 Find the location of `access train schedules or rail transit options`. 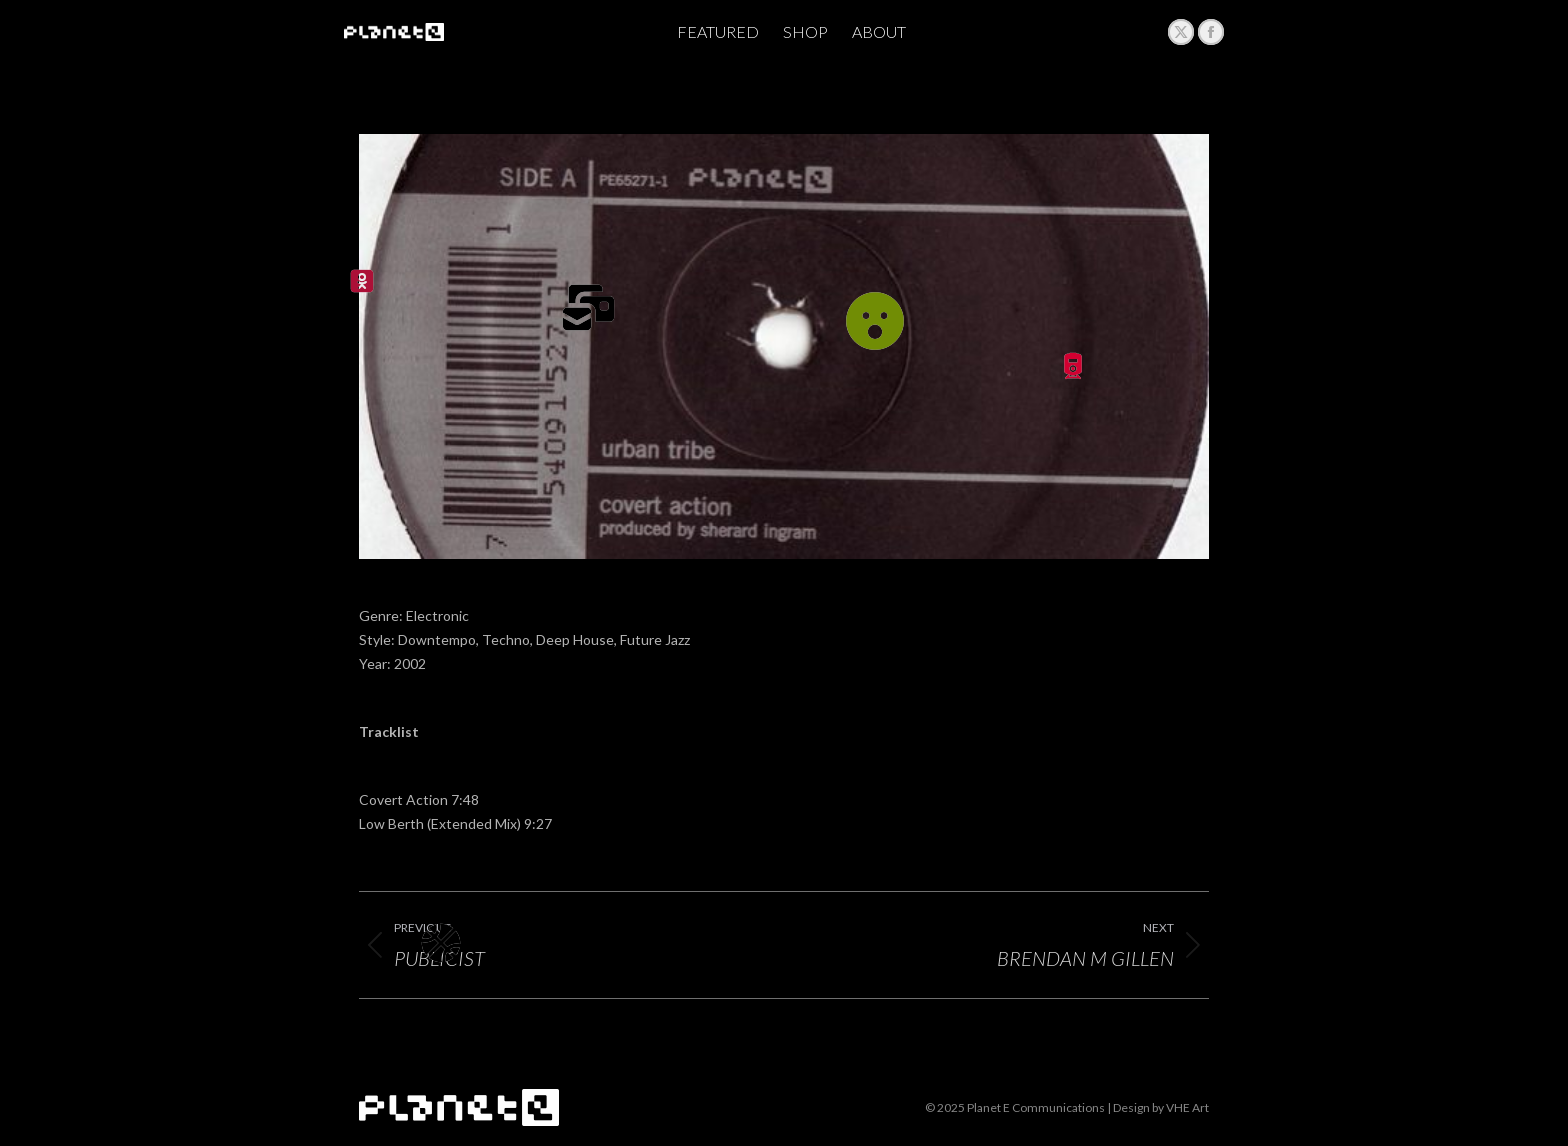

access train schedules or rail transit options is located at coordinates (1073, 366).